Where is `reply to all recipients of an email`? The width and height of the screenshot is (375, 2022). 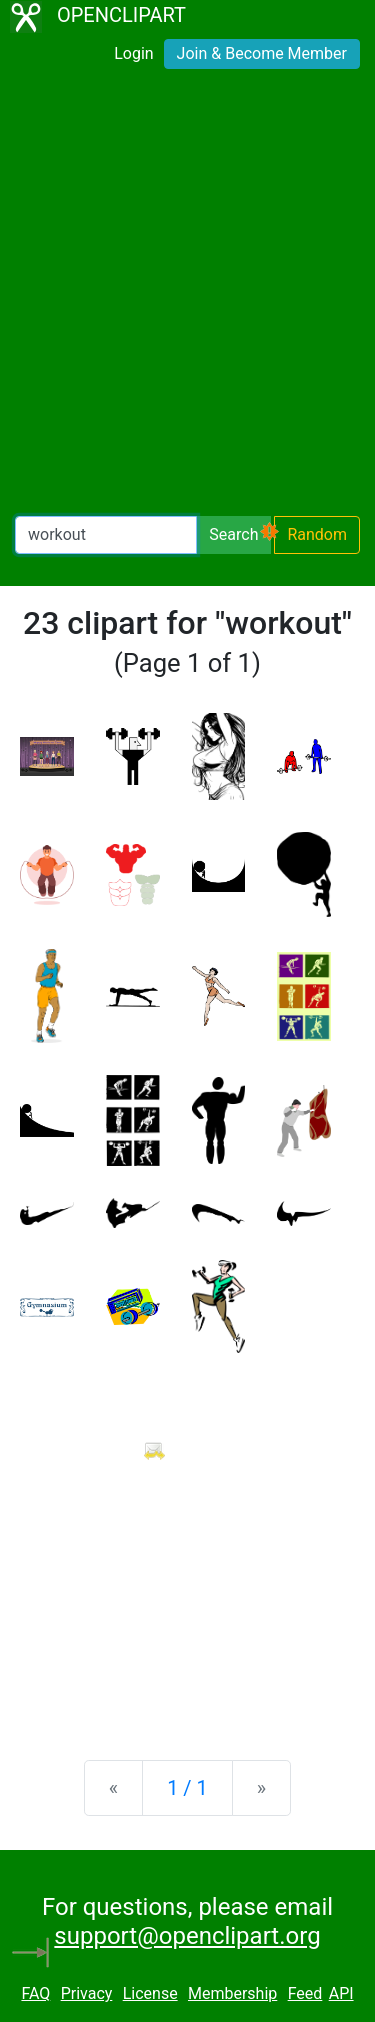 reply to all recipients of an email is located at coordinates (154, 1449).